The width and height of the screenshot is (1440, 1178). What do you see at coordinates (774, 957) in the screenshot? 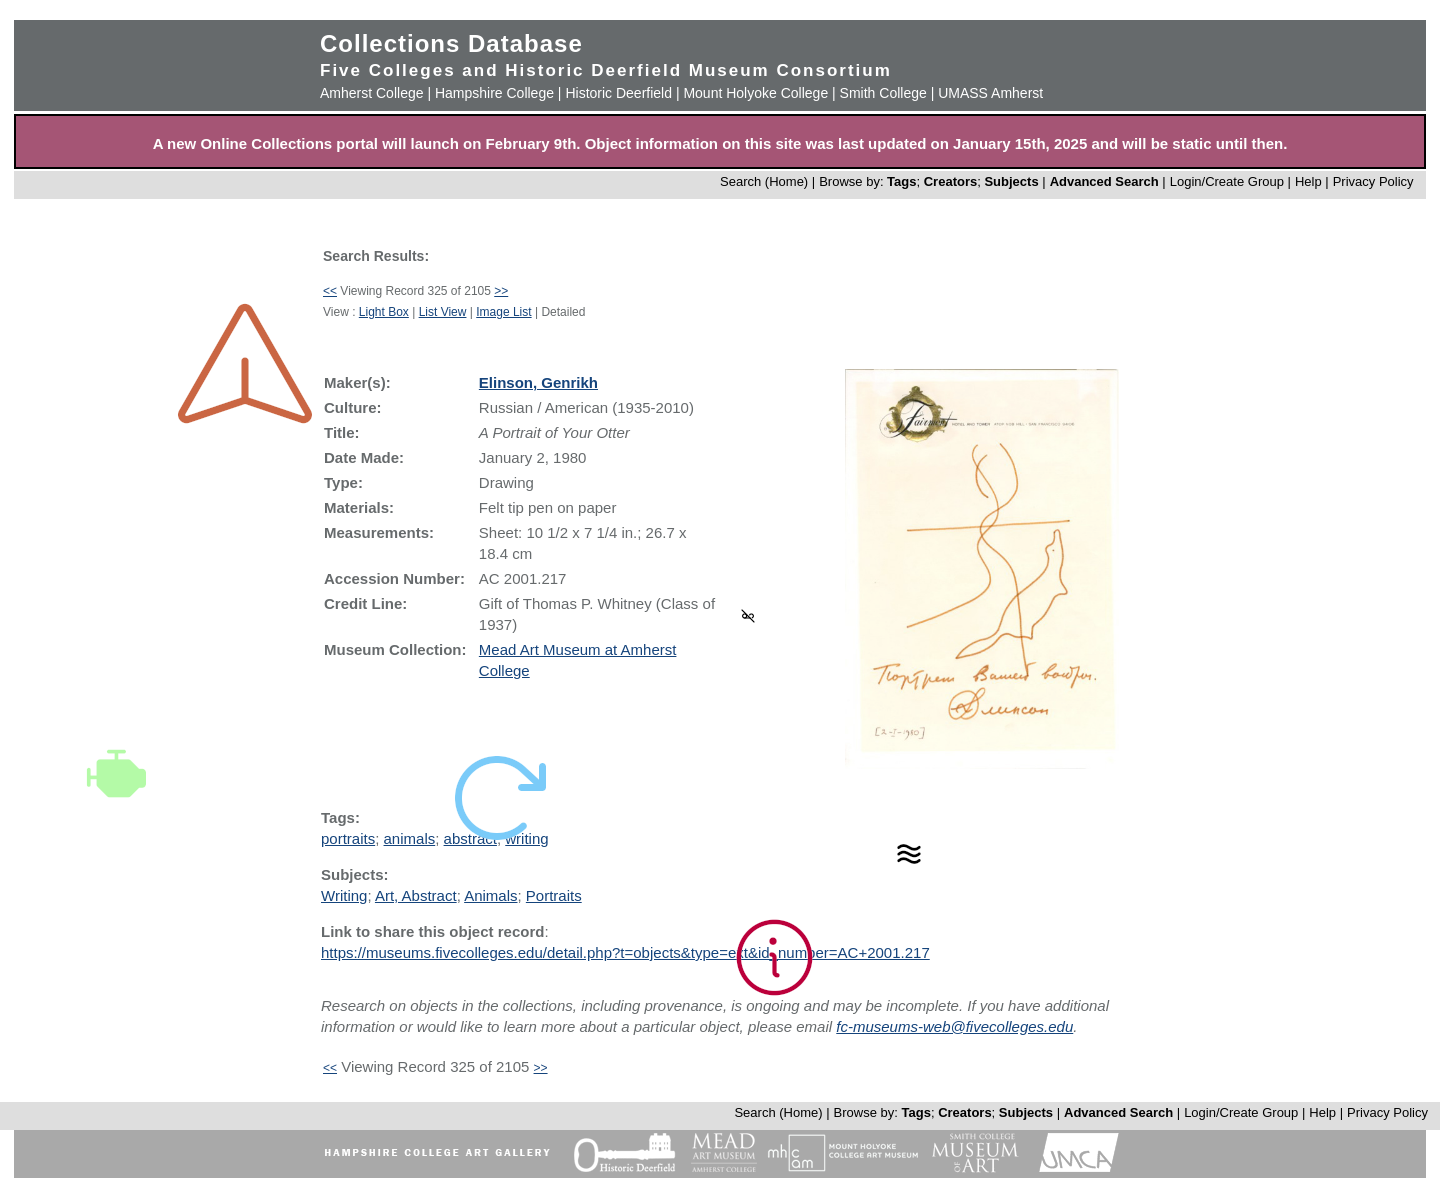
I see `view more information or details` at bounding box center [774, 957].